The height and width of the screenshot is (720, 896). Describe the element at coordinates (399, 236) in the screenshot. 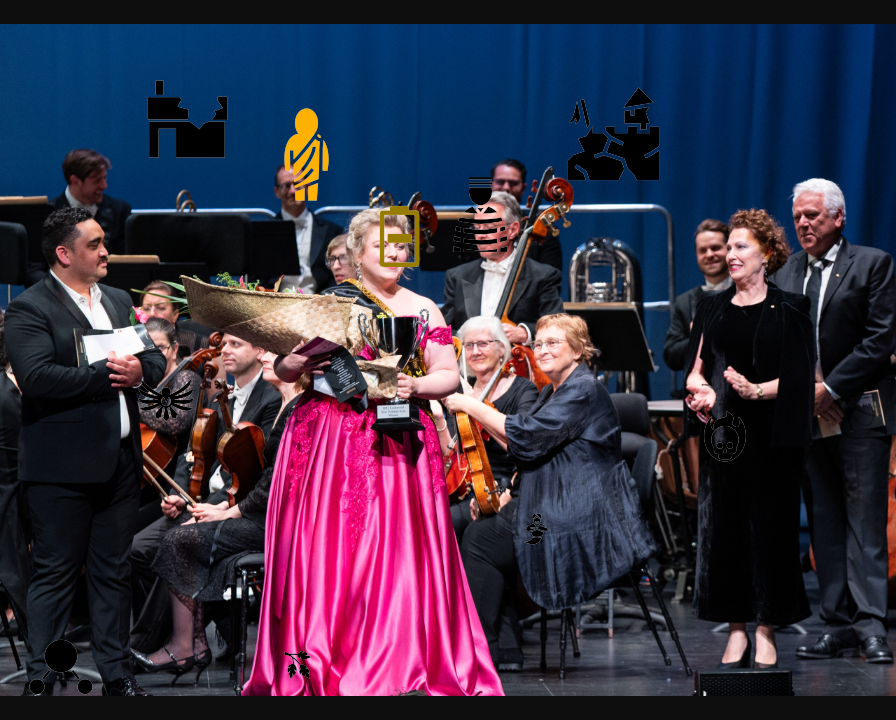

I see `reduce battery usage or power consumption` at that location.